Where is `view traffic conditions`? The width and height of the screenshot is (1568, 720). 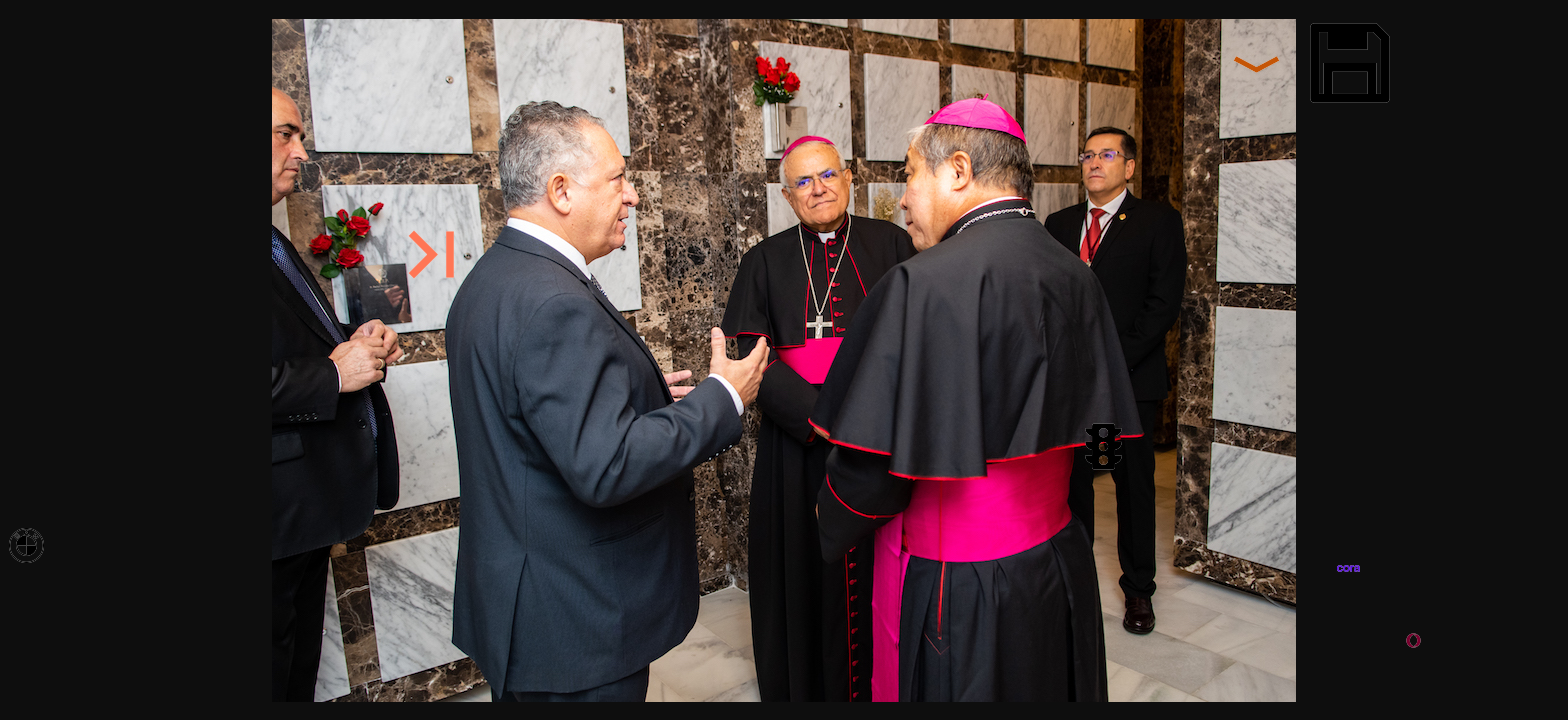
view traffic conditions is located at coordinates (1103, 446).